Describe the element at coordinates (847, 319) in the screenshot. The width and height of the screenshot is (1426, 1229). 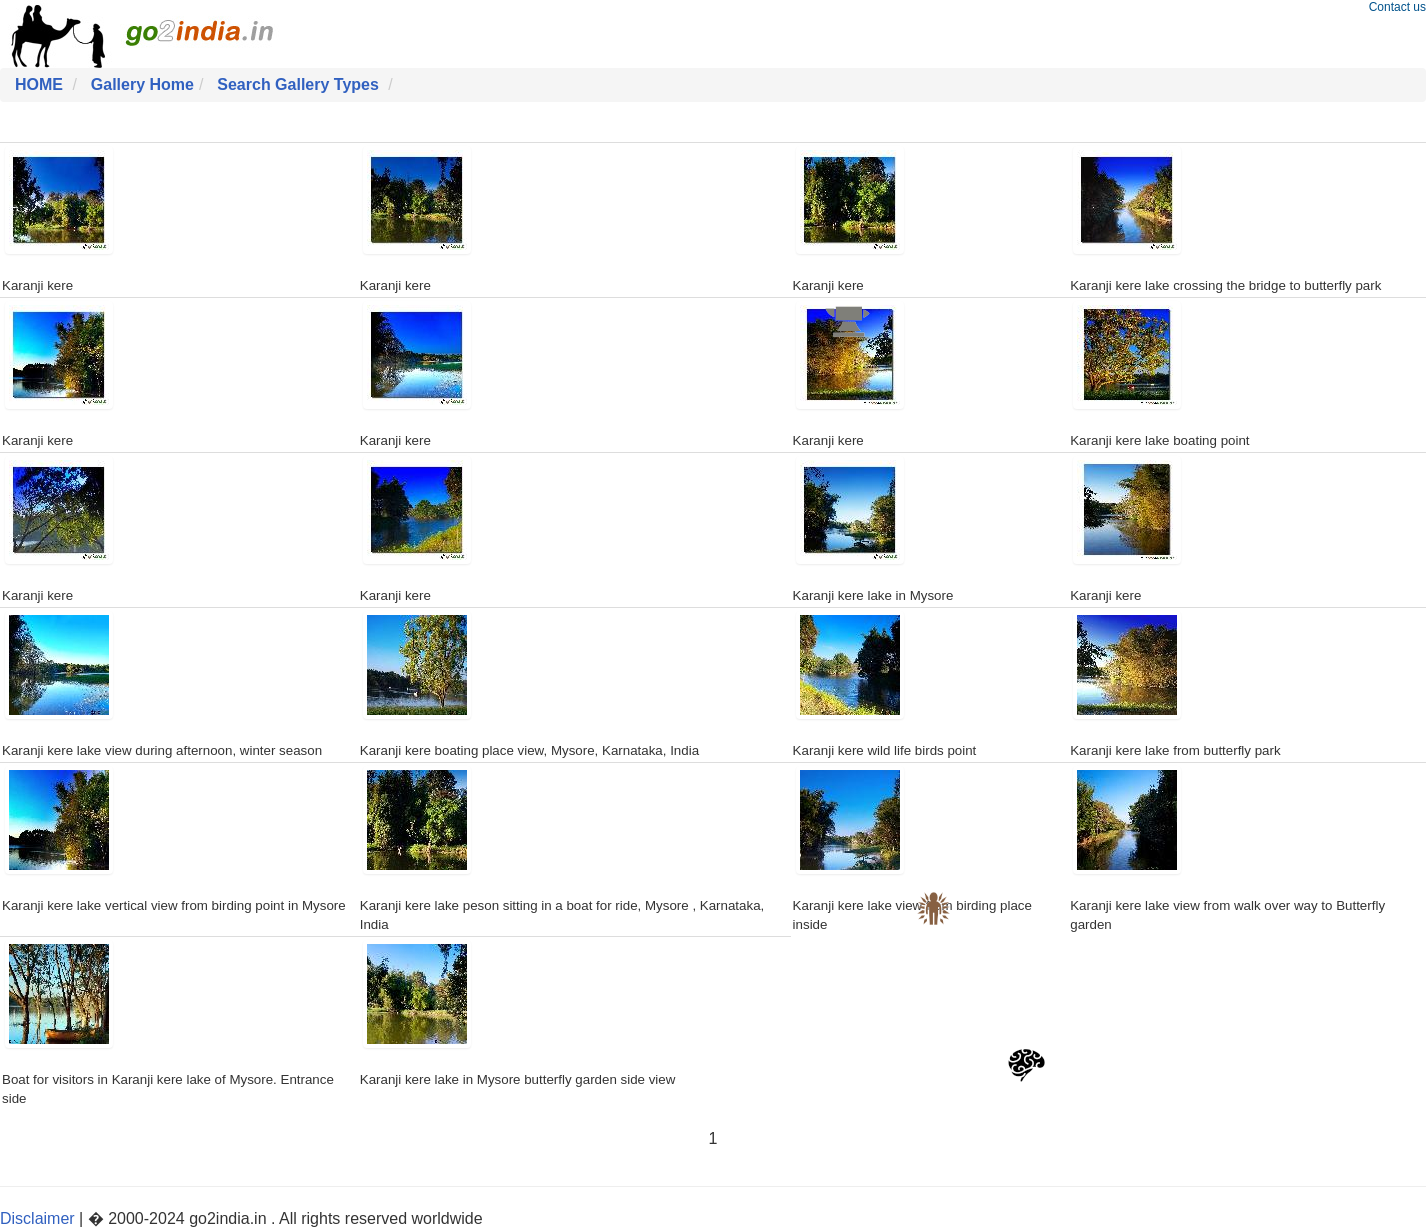
I see `access crafting or blacksmith features` at that location.